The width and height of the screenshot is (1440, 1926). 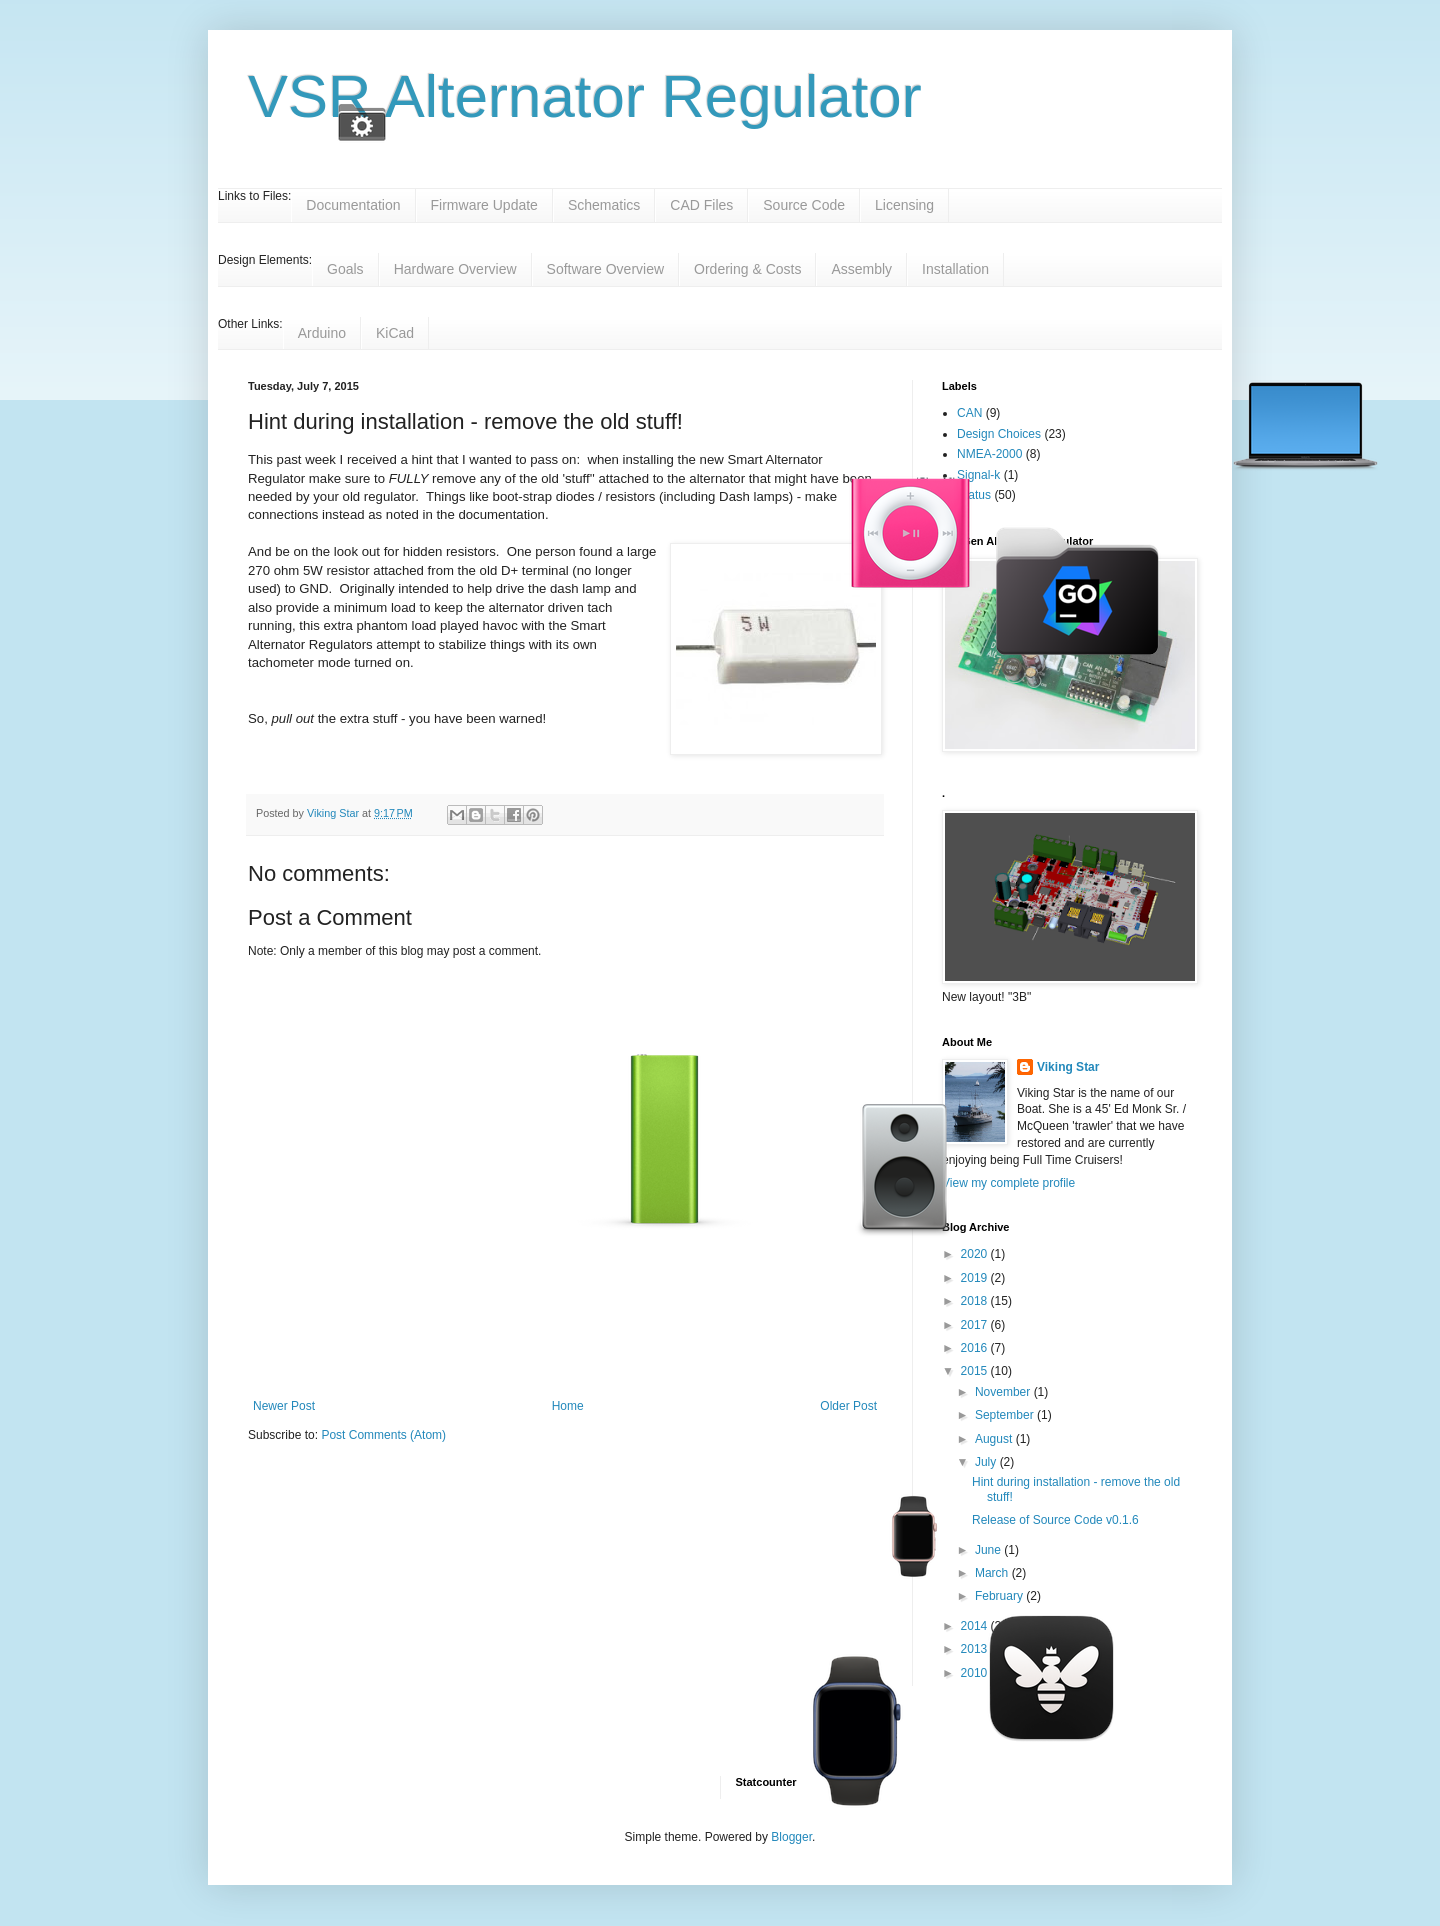 I want to click on select macbook pro as your device type, so click(x=1305, y=420).